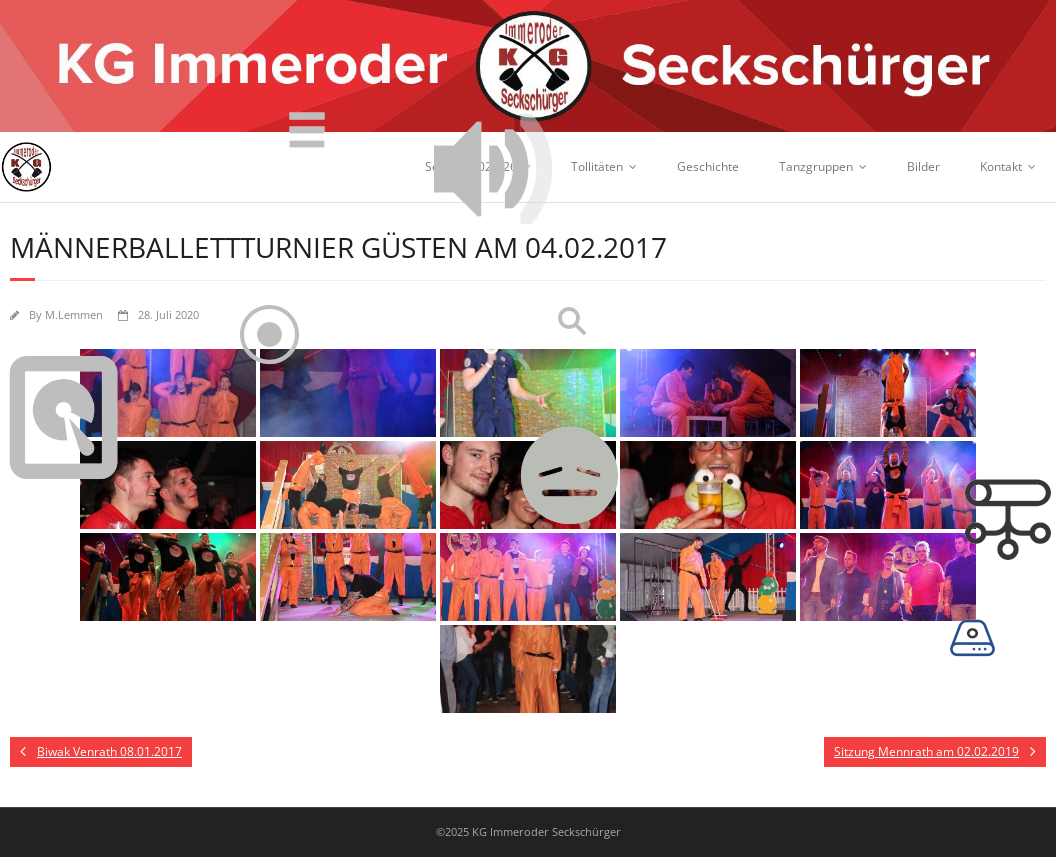 The width and height of the screenshot is (1056, 857). What do you see at coordinates (1008, 517) in the screenshot?
I see `configure network proxy settings` at bounding box center [1008, 517].